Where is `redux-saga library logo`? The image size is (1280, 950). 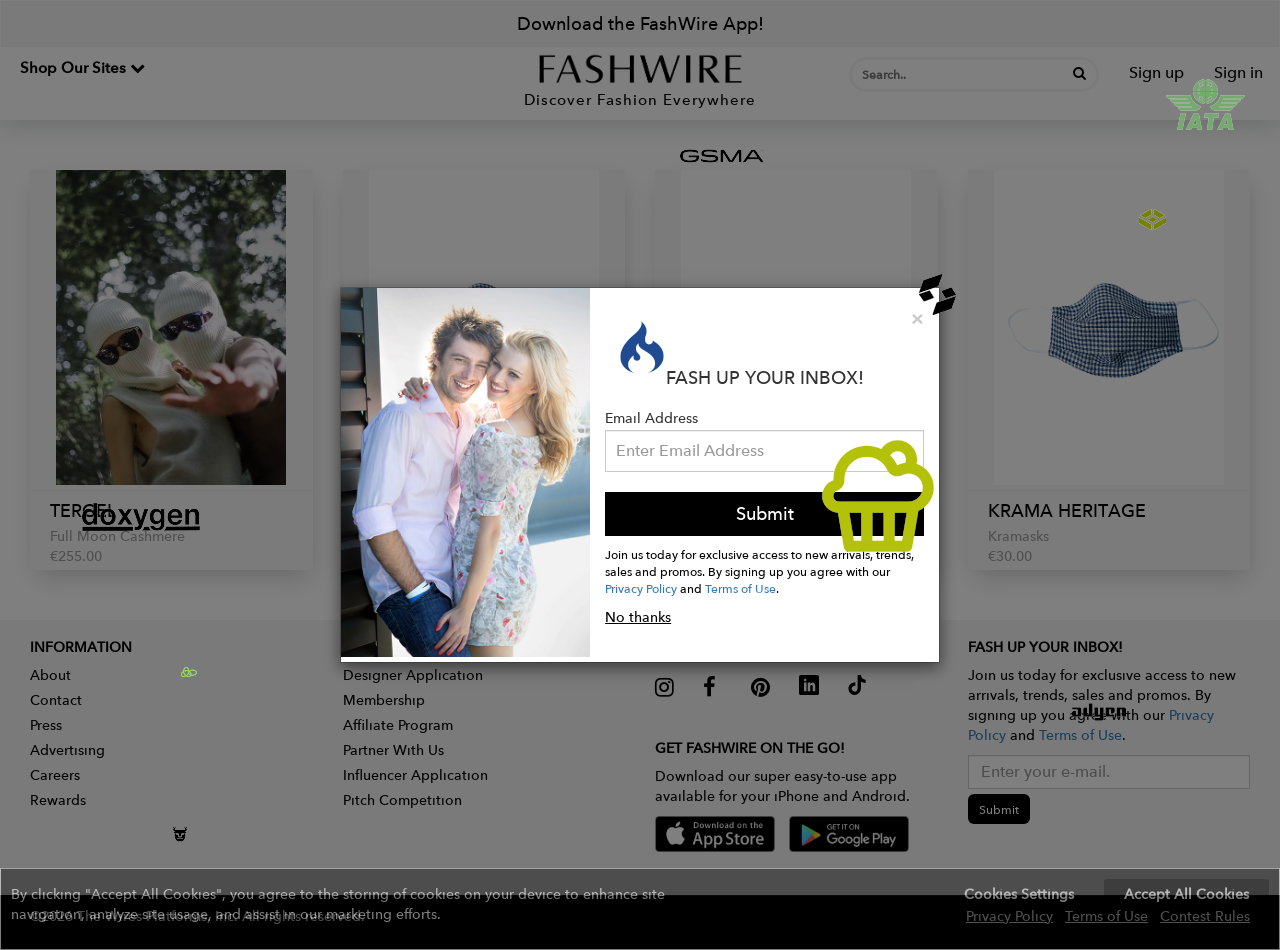 redux-saga library logo is located at coordinates (189, 672).